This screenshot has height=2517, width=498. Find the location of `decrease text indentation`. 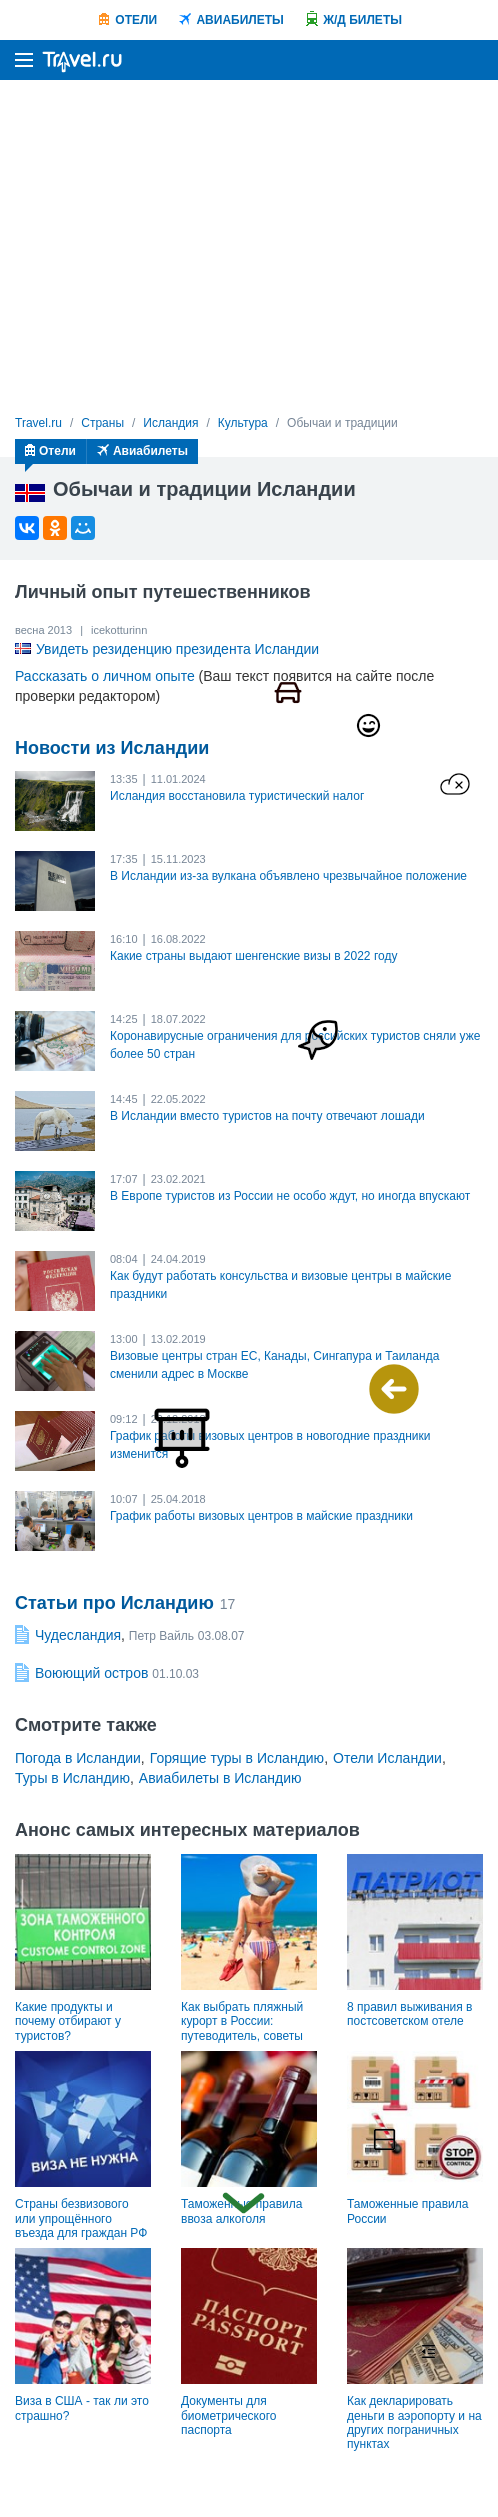

decrease text indentation is located at coordinates (428, 2351).